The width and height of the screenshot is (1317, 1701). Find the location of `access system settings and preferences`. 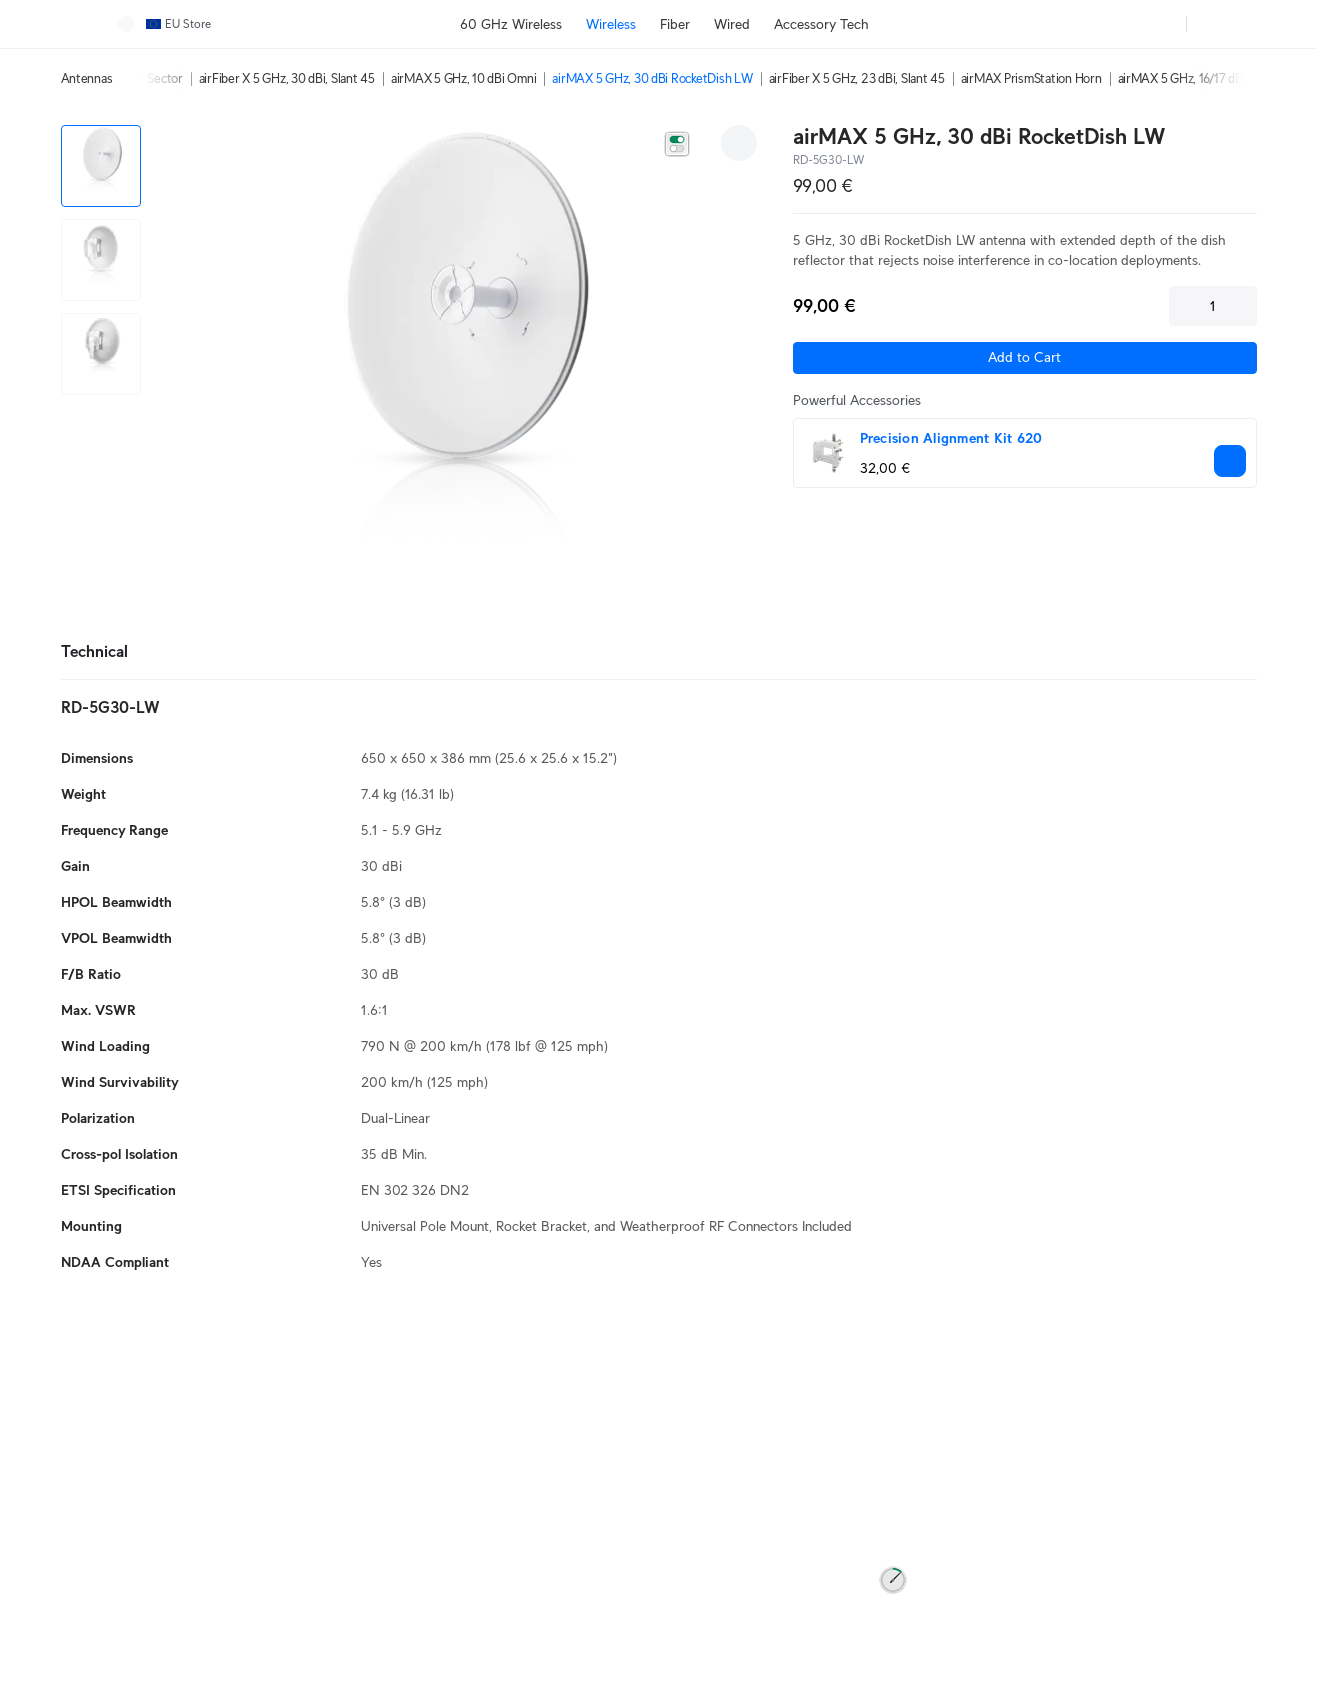

access system settings and preferences is located at coordinates (677, 144).